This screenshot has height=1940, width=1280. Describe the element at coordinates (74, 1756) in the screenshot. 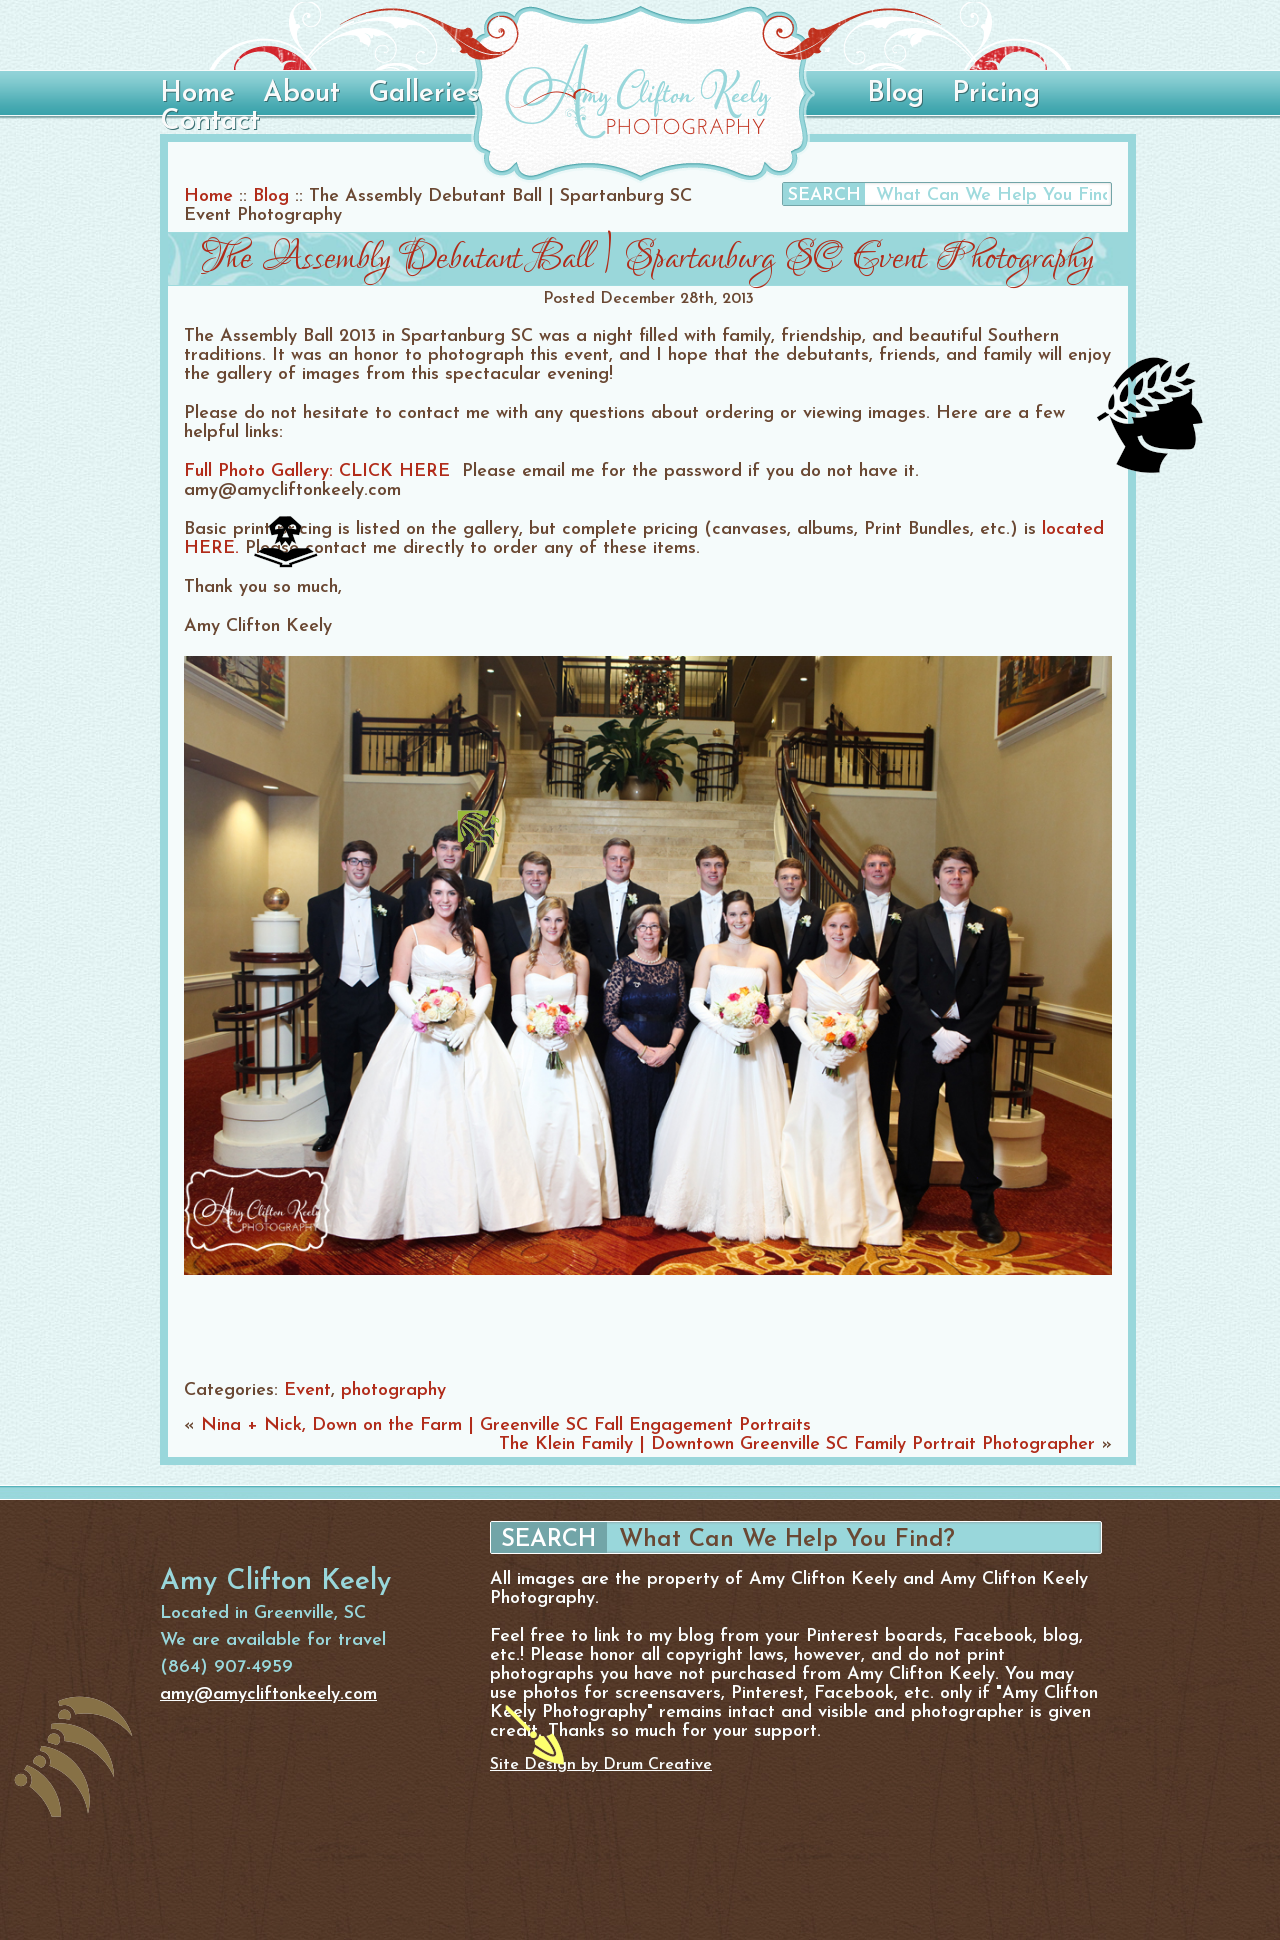

I see `indicates a claw attack or scratch ability` at that location.